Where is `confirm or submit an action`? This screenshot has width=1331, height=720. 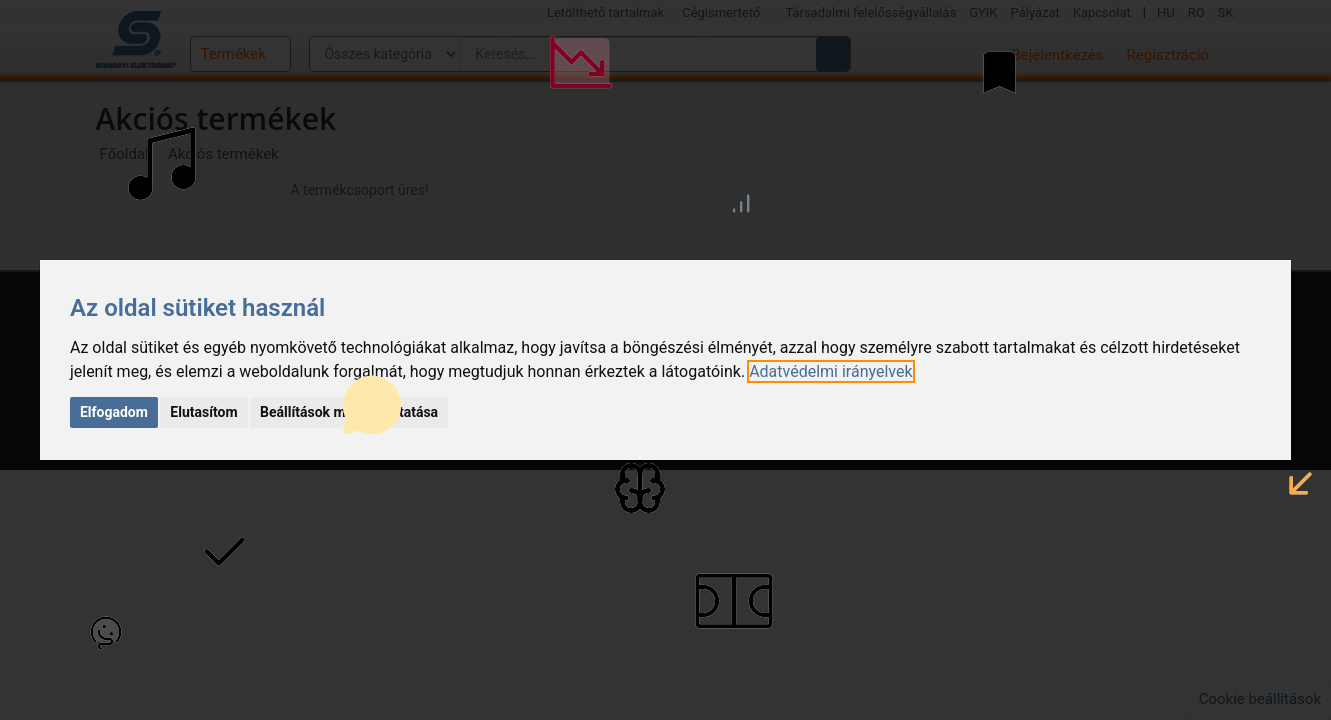 confirm or submit an action is located at coordinates (223, 551).